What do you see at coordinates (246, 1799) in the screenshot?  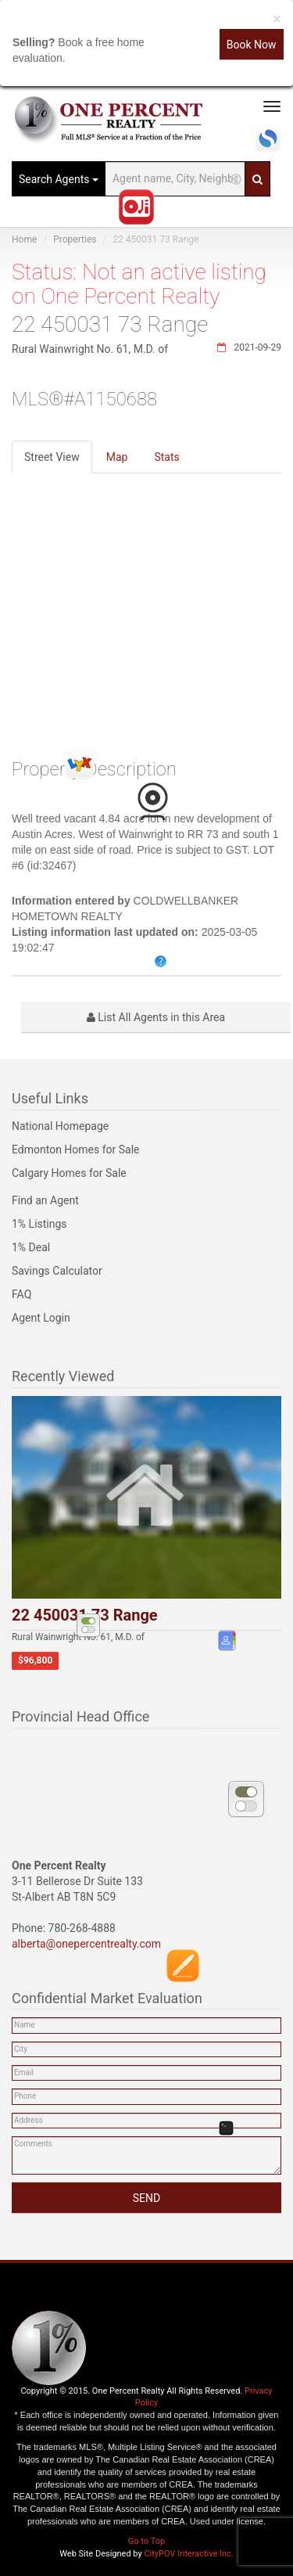 I see `open unity tweak tool settings` at bounding box center [246, 1799].